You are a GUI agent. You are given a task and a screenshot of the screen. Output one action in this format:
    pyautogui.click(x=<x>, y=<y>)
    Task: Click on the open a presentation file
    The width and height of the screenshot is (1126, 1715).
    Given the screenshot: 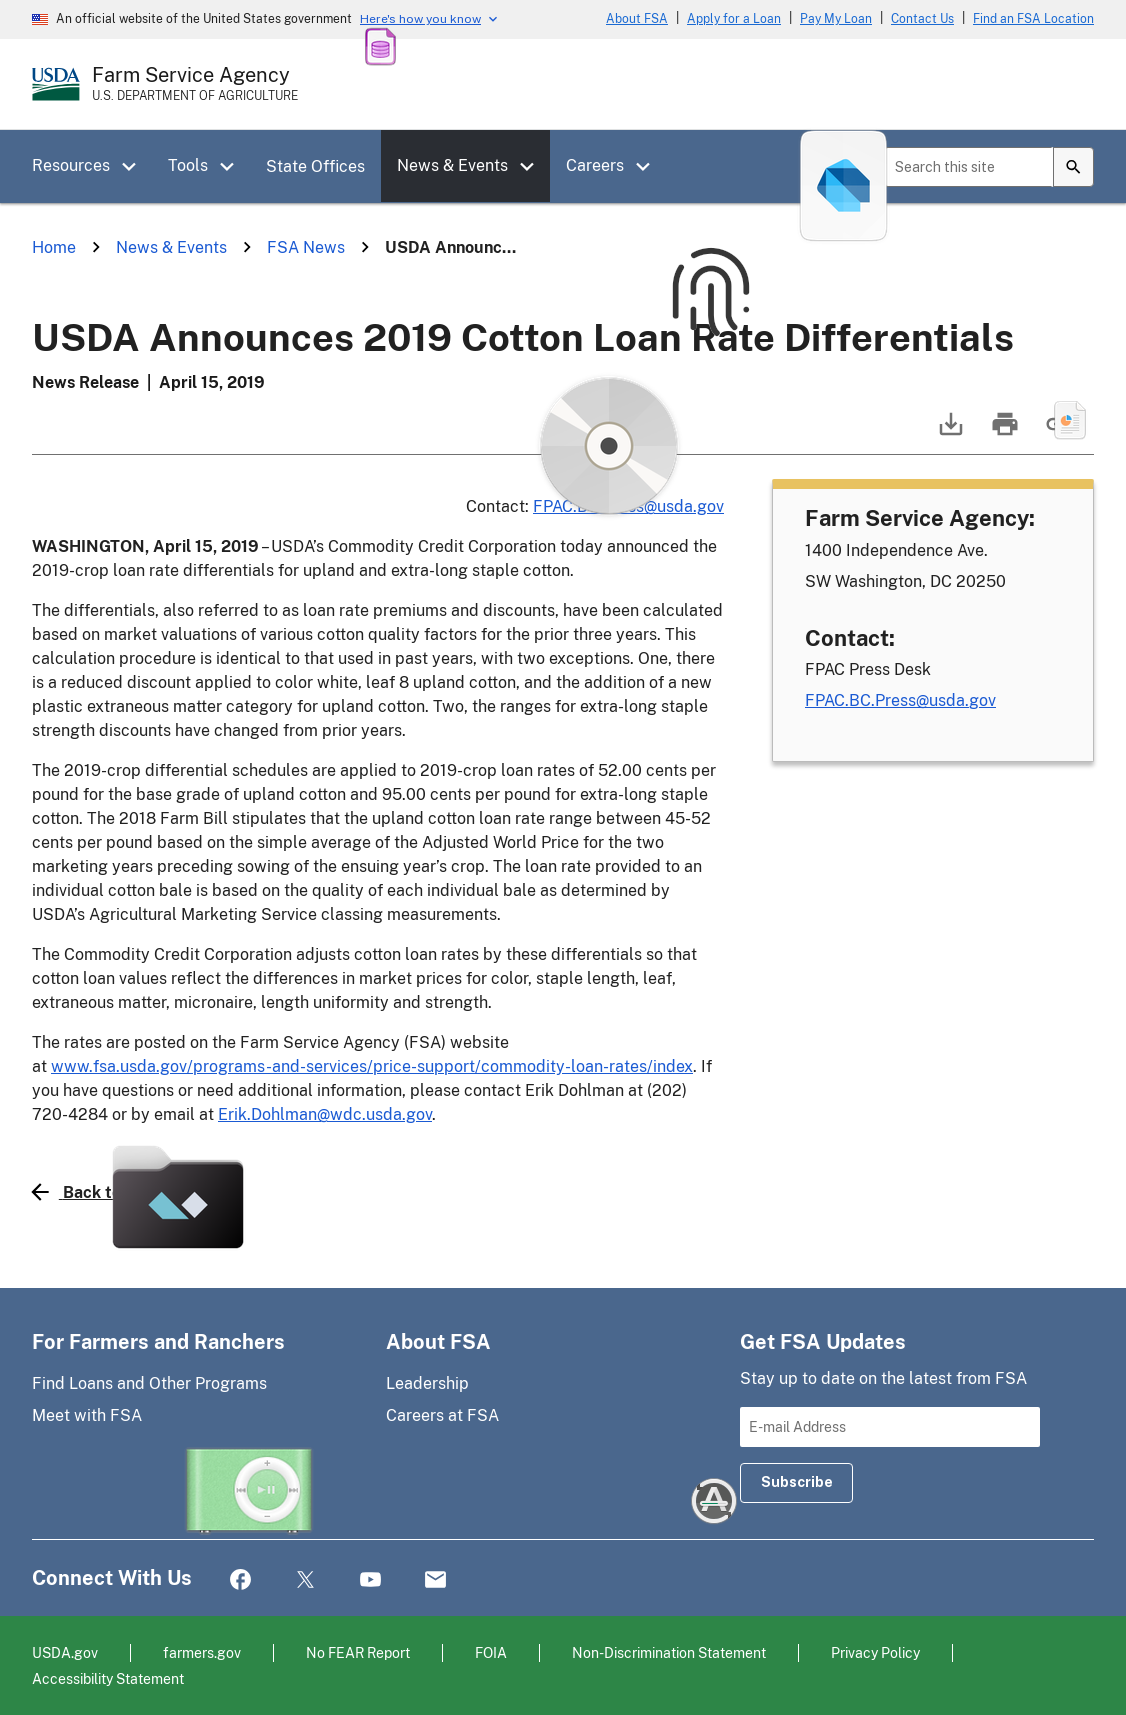 What is the action you would take?
    pyautogui.click(x=1070, y=420)
    